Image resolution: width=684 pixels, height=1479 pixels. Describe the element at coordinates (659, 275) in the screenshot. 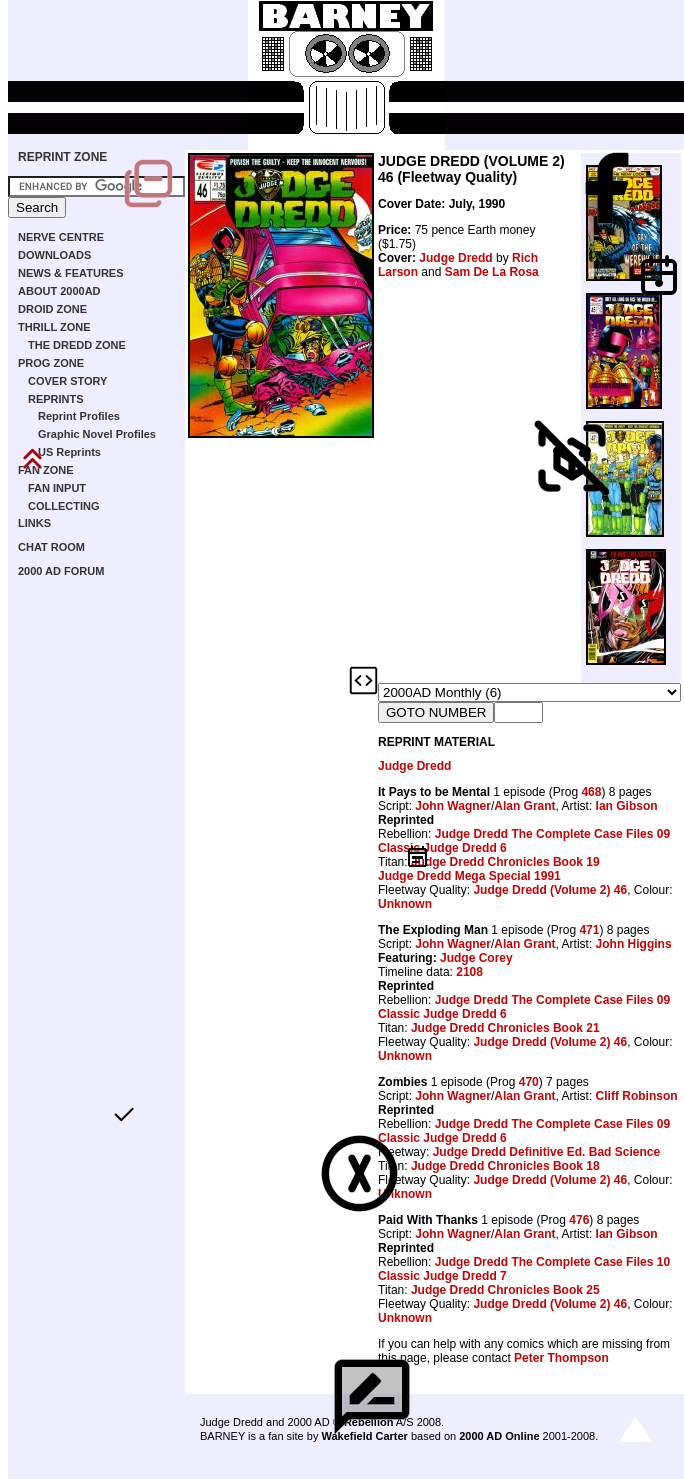

I see `view upcoming deadlines or due dates` at that location.